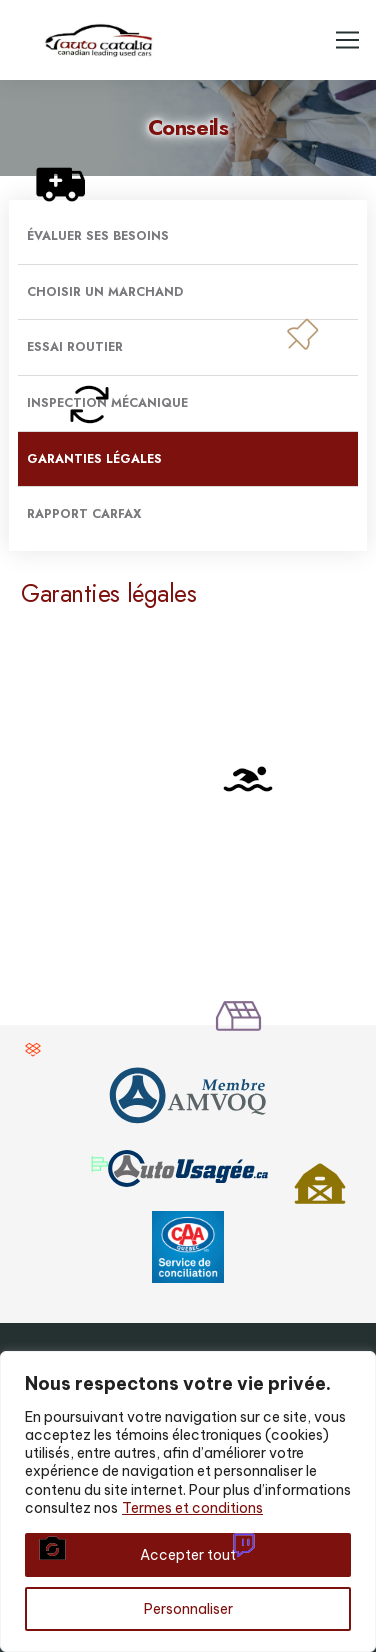 This screenshot has width=376, height=1652. Describe the element at coordinates (99, 1164) in the screenshot. I see `view horizontal bar chart data` at that location.